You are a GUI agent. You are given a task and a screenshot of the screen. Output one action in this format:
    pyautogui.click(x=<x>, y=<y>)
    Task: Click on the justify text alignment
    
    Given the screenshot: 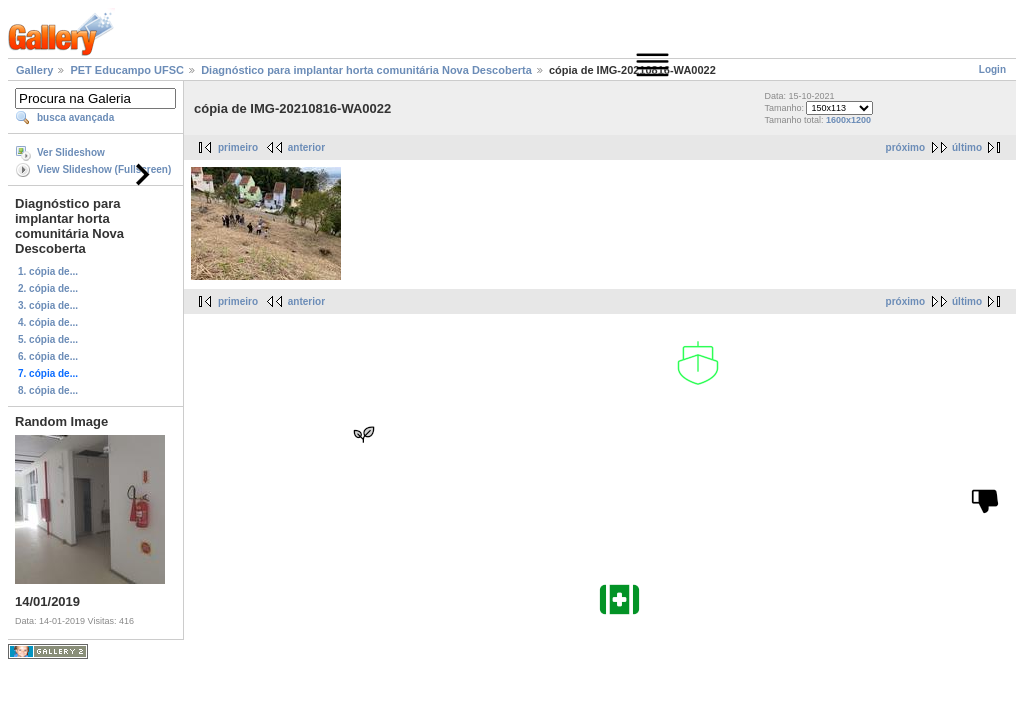 What is the action you would take?
    pyautogui.click(x=652, y=65)
    